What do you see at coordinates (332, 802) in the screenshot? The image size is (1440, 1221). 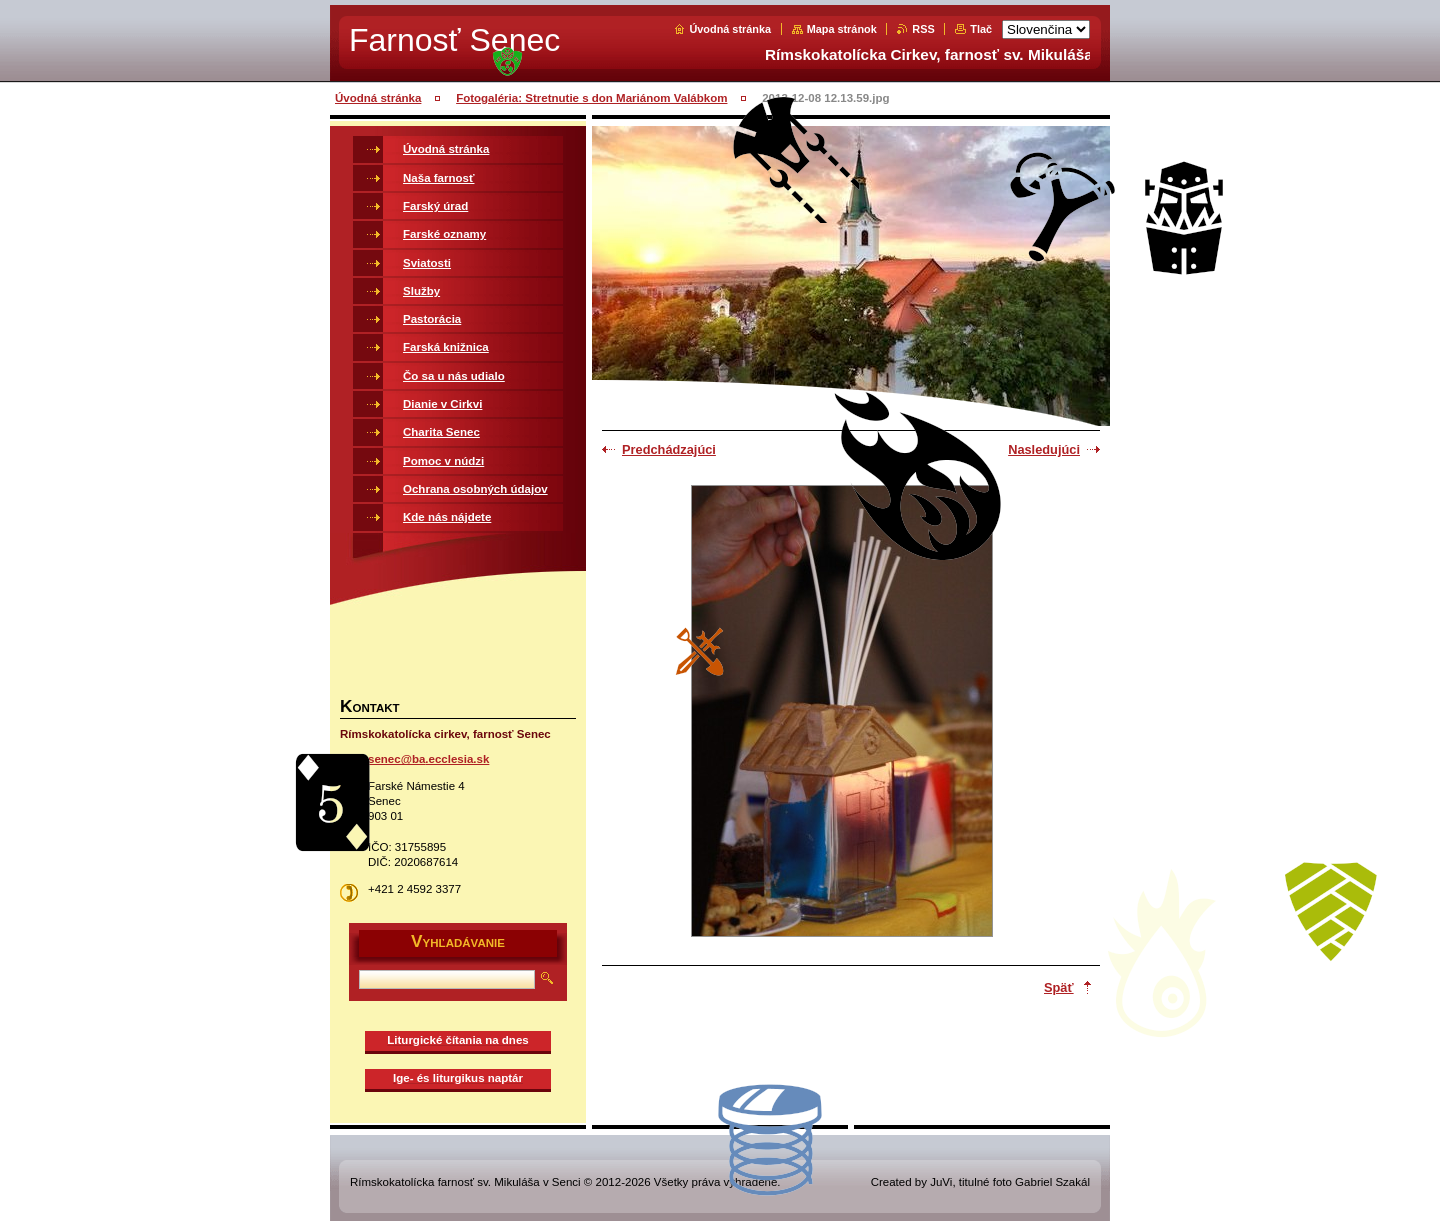 I see `five of diamonds playing card` at bounding box center [332, 802].